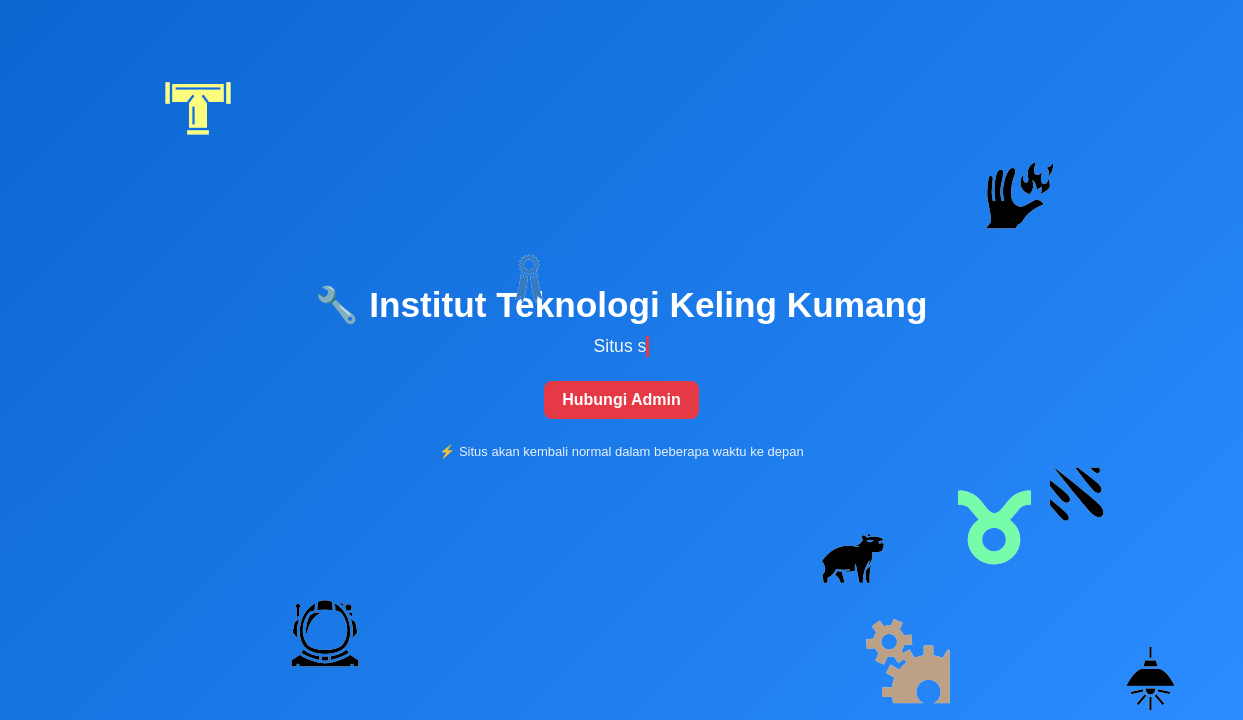 The image size is (1243, 720). Describe the element at coordinates (907, 660) in the screenshot. I see `access settings or preferences` at that location.